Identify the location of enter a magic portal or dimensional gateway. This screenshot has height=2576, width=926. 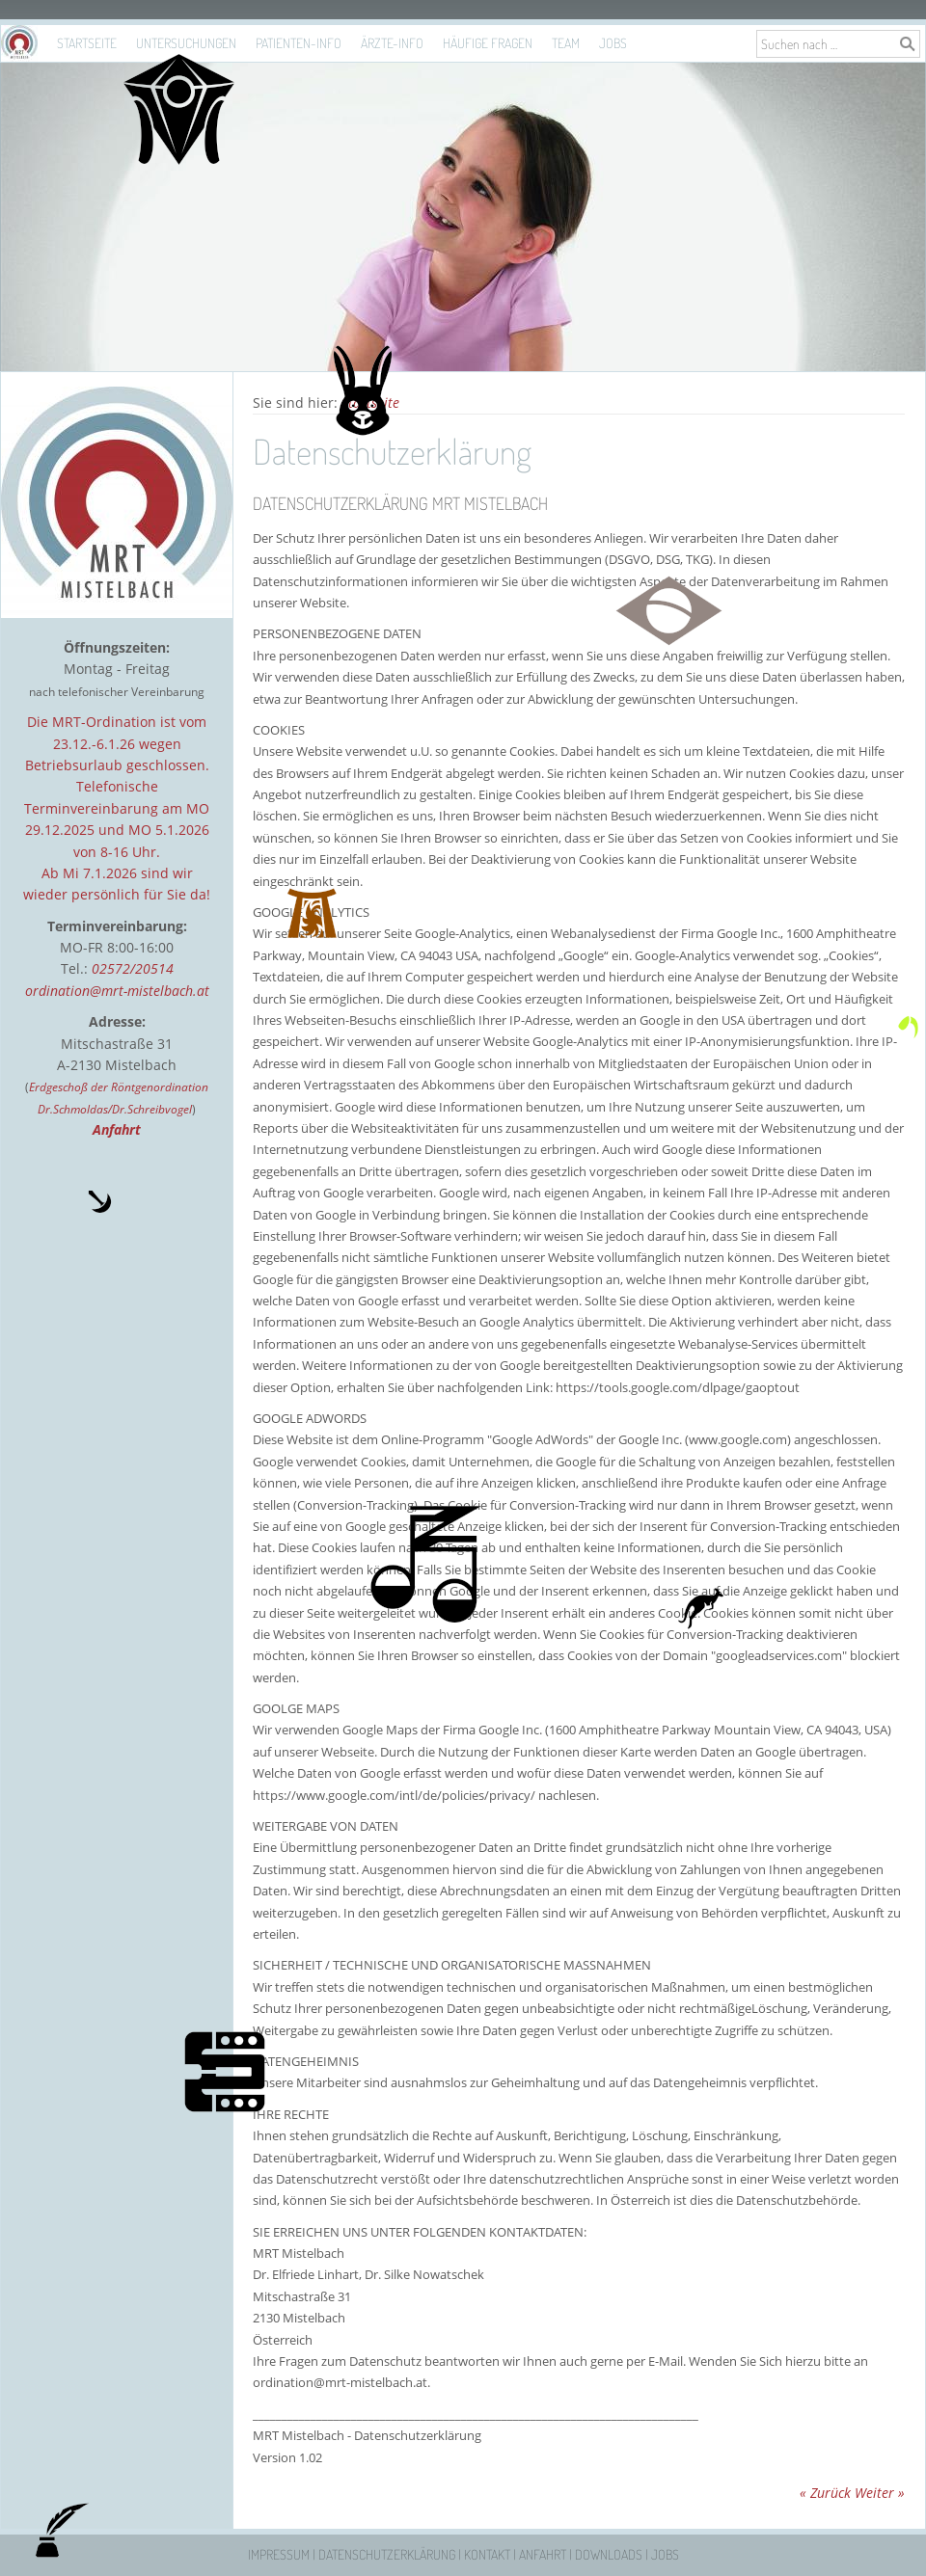
(312, 913).